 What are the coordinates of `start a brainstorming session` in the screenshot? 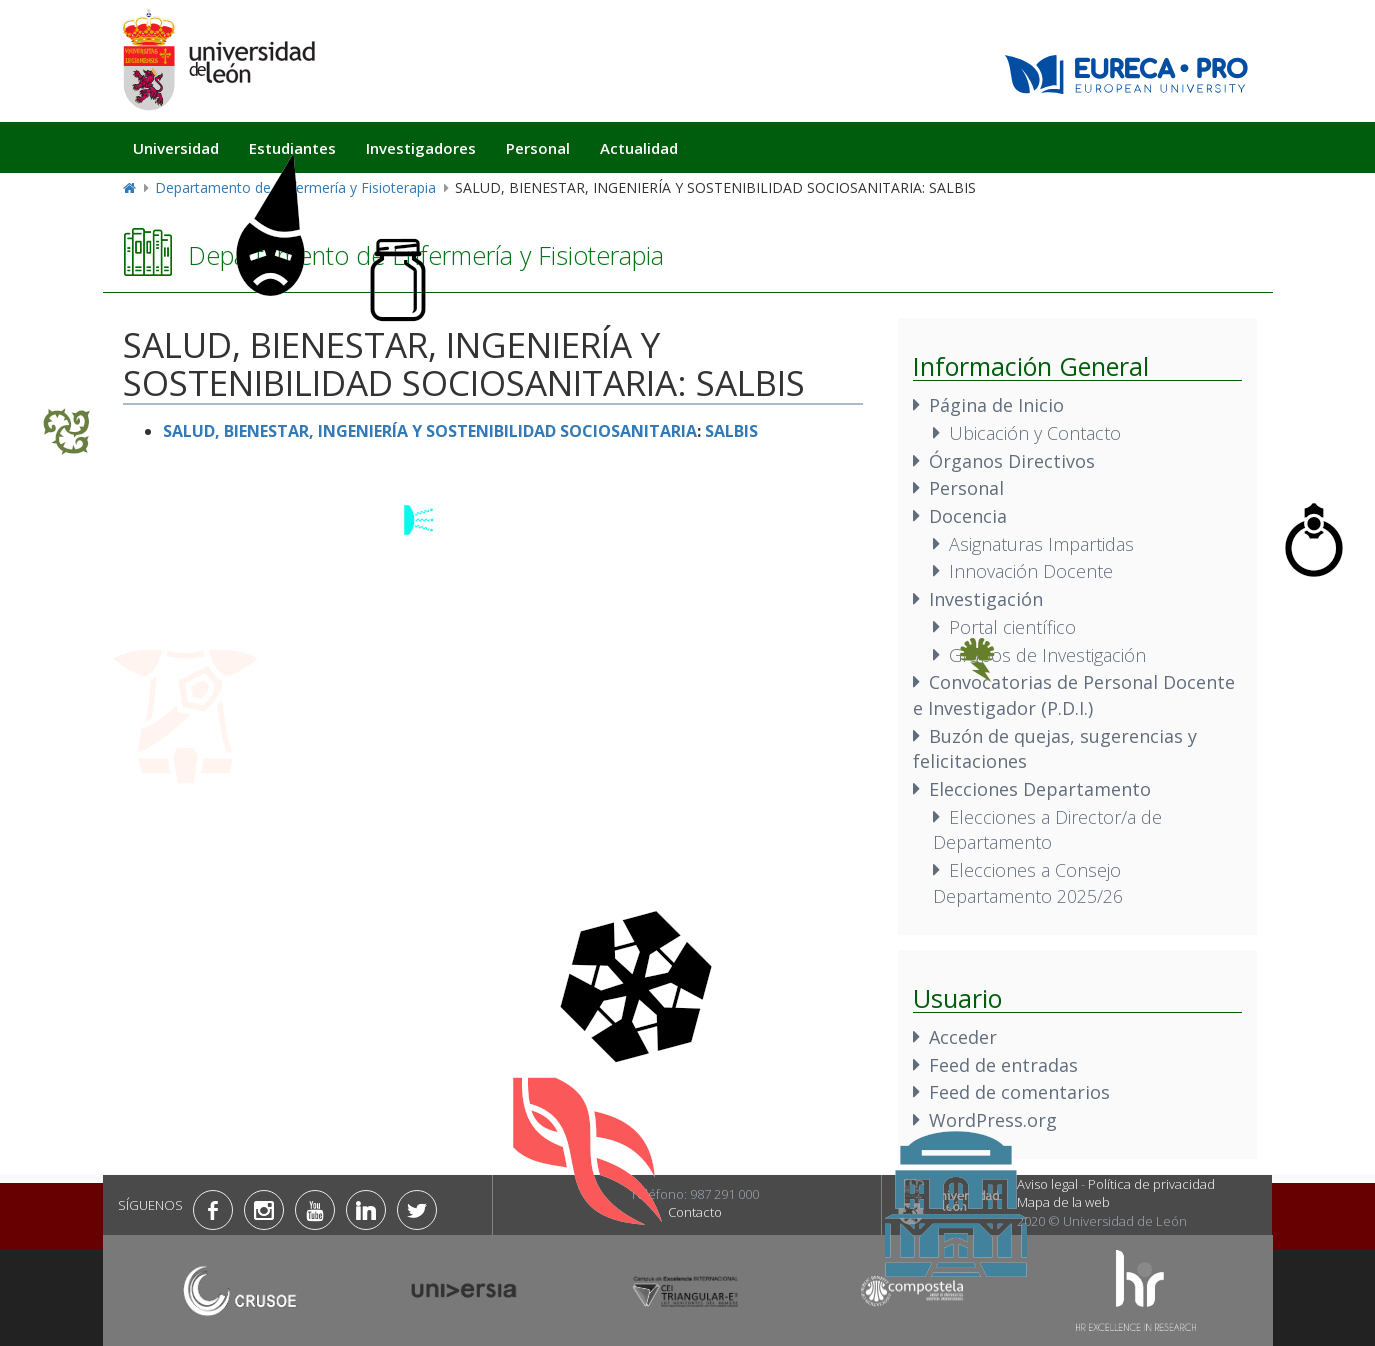 It's located at (977, 660).